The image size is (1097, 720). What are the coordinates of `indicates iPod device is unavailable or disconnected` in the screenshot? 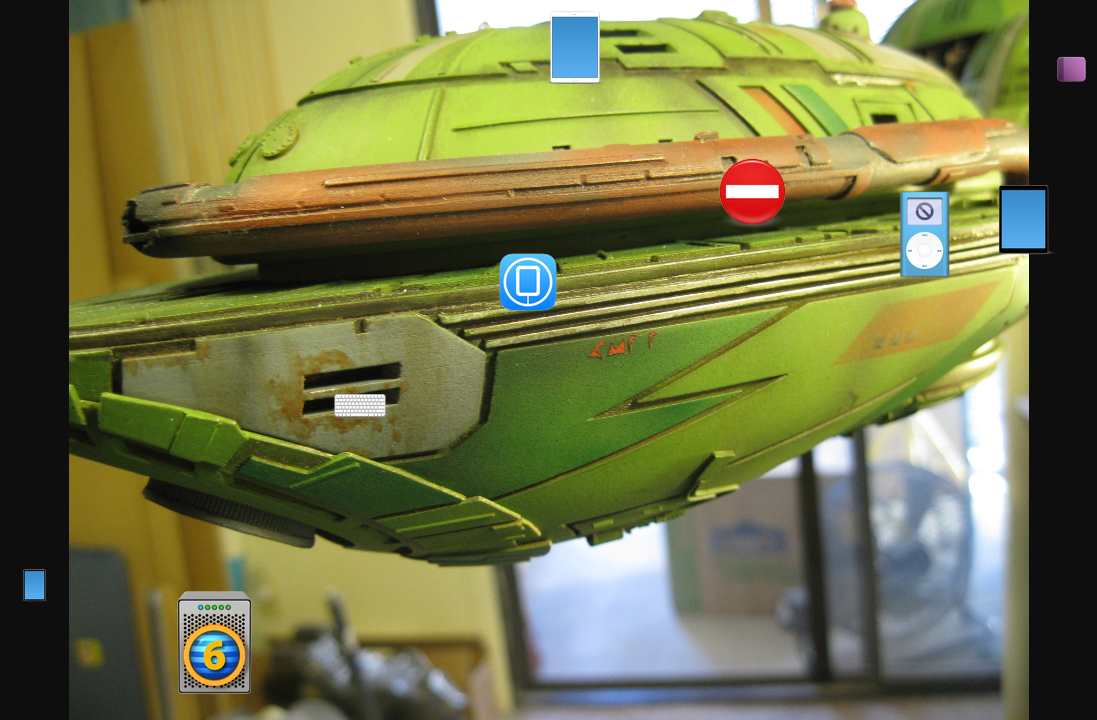 It's located at (924, 234).